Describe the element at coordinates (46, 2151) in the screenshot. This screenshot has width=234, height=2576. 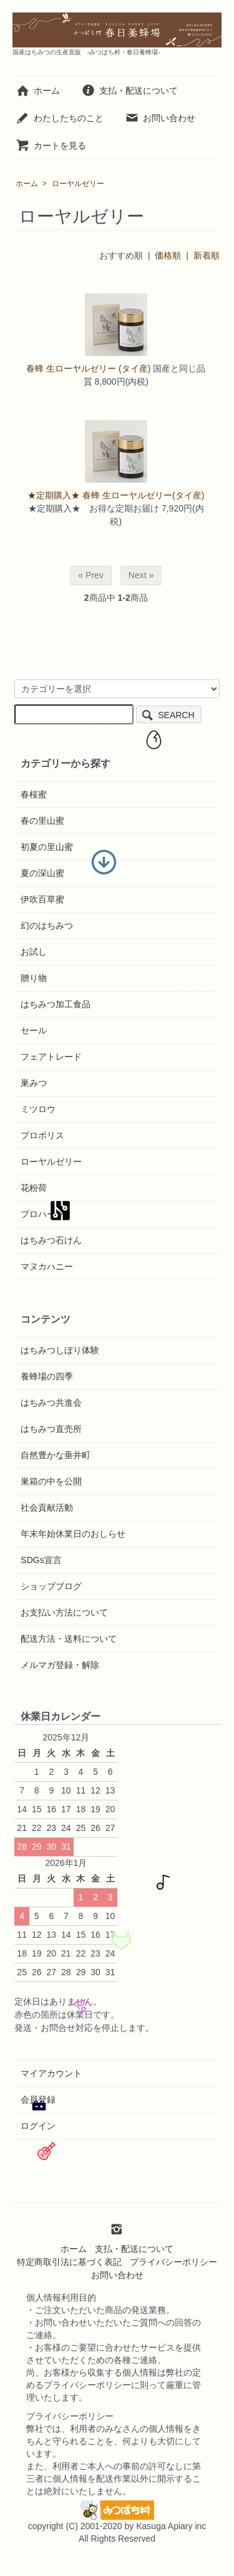
I see `access music or audio content` at that location.